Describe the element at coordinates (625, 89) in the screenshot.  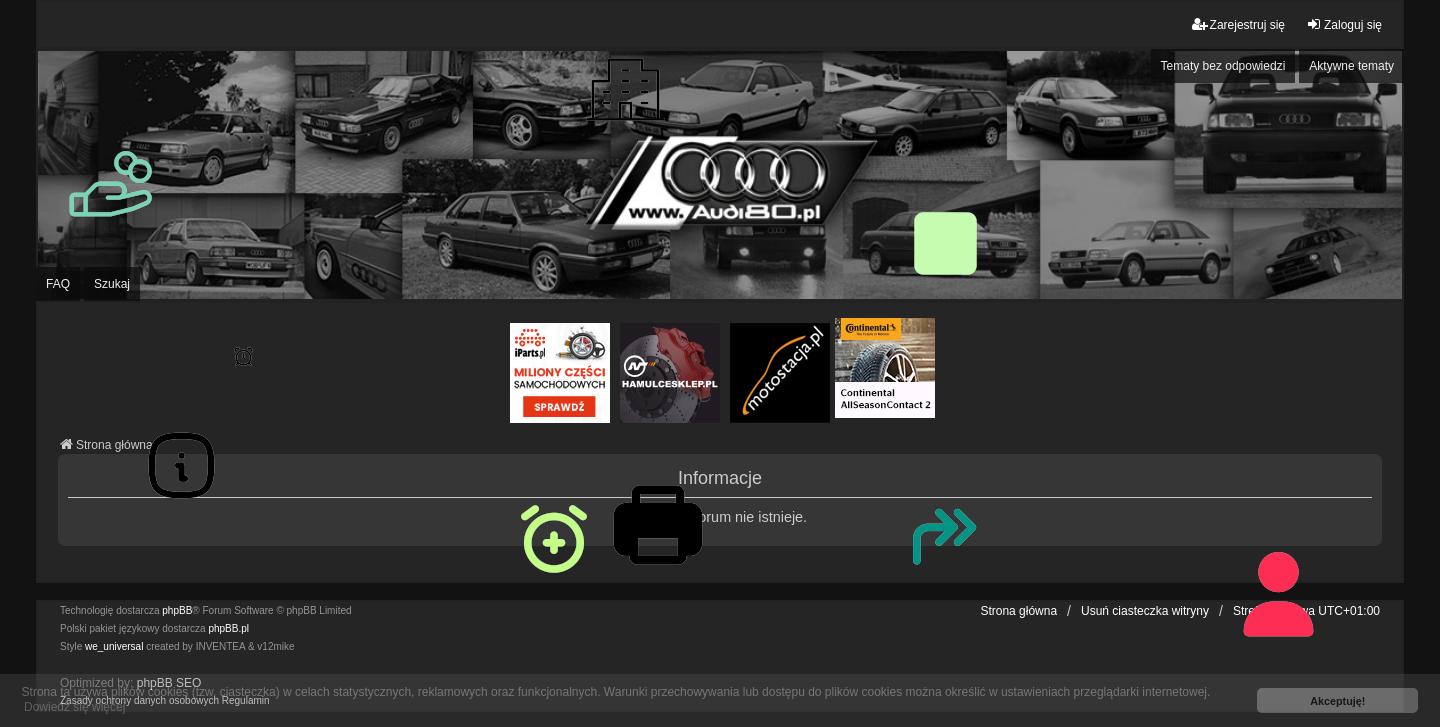
I see `view apartment or building listings` at that location.